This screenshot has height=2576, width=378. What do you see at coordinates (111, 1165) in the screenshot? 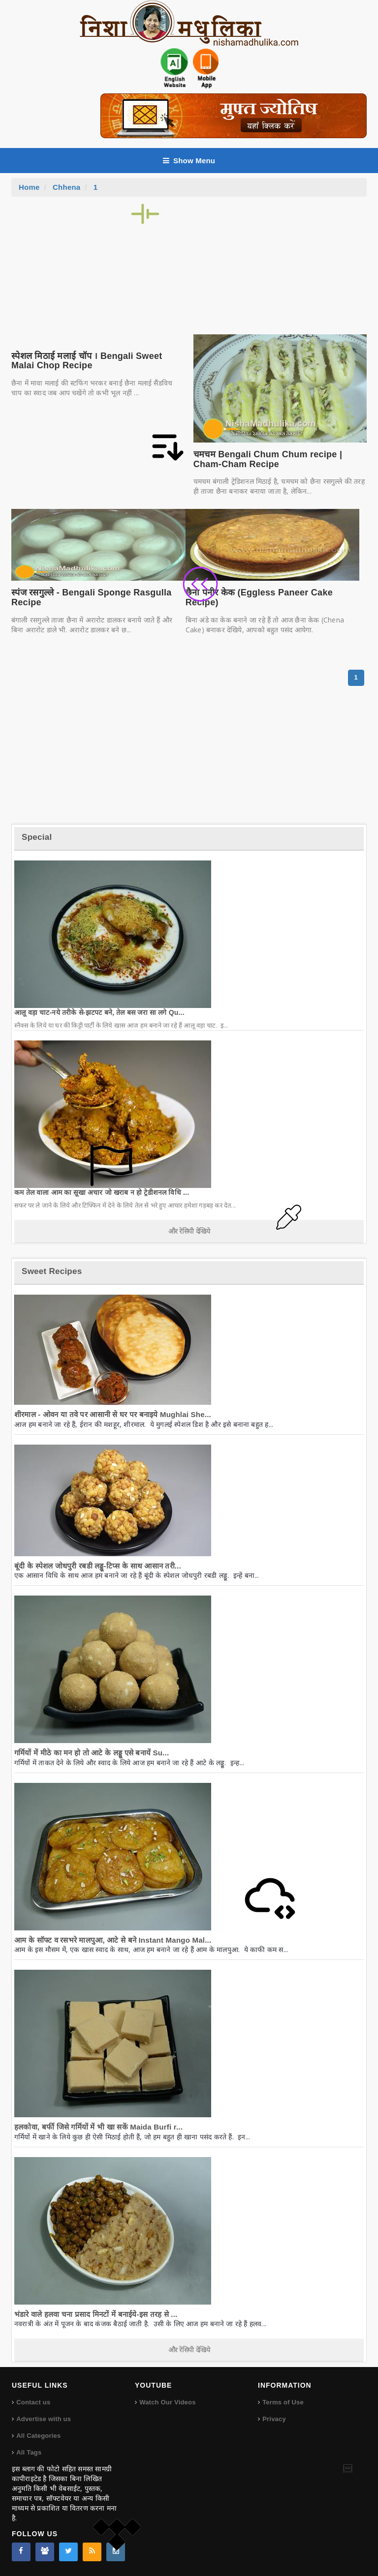
I see `flag or report content` at bounding box center [111, 1165].